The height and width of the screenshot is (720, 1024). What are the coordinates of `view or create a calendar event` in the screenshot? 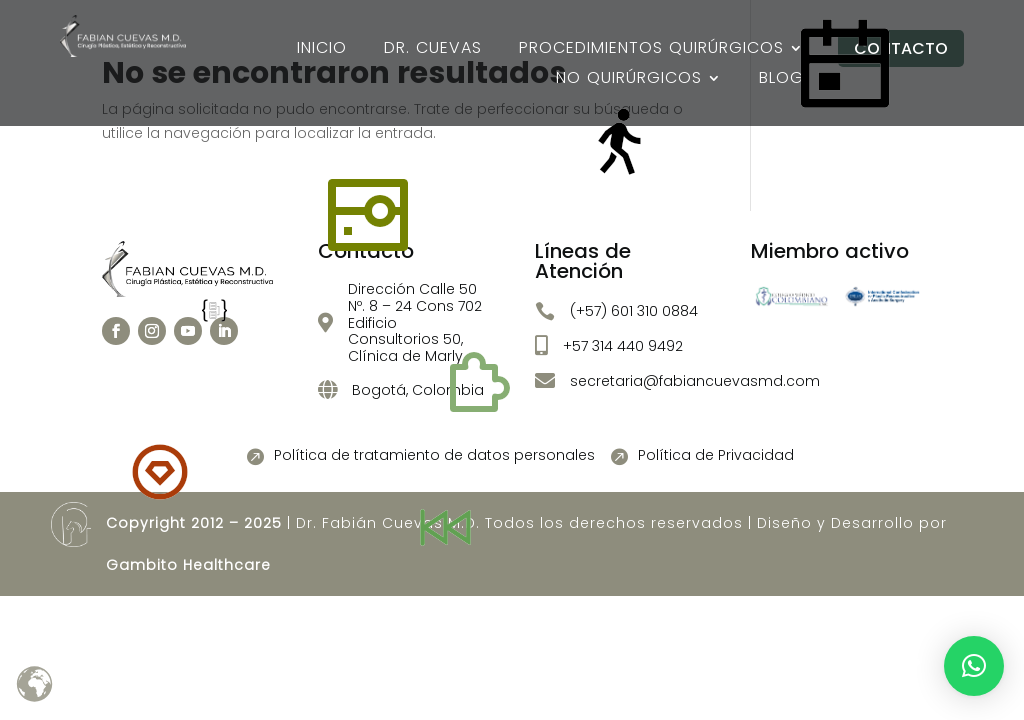 It's located at (845, 68).